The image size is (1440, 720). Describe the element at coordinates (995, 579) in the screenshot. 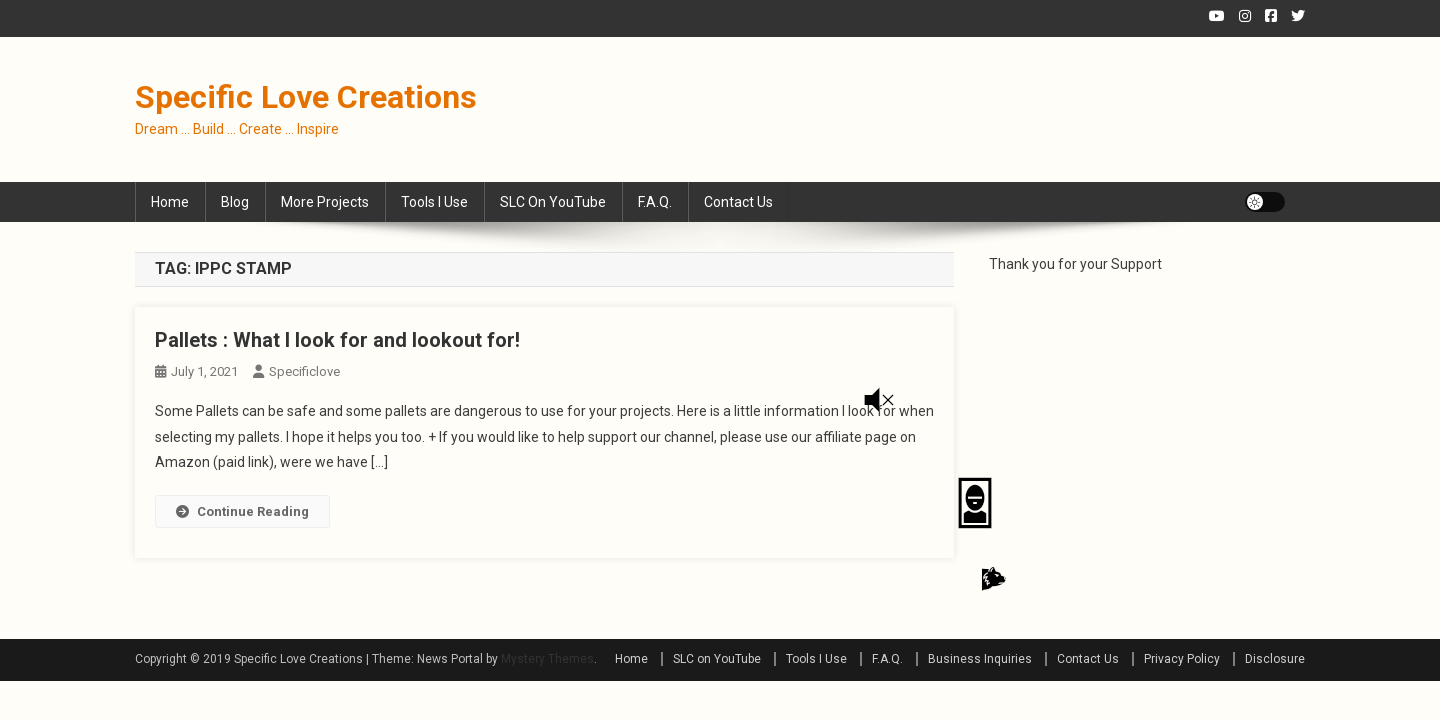

I see `access bear or wildlife-related content in a game` at that location.